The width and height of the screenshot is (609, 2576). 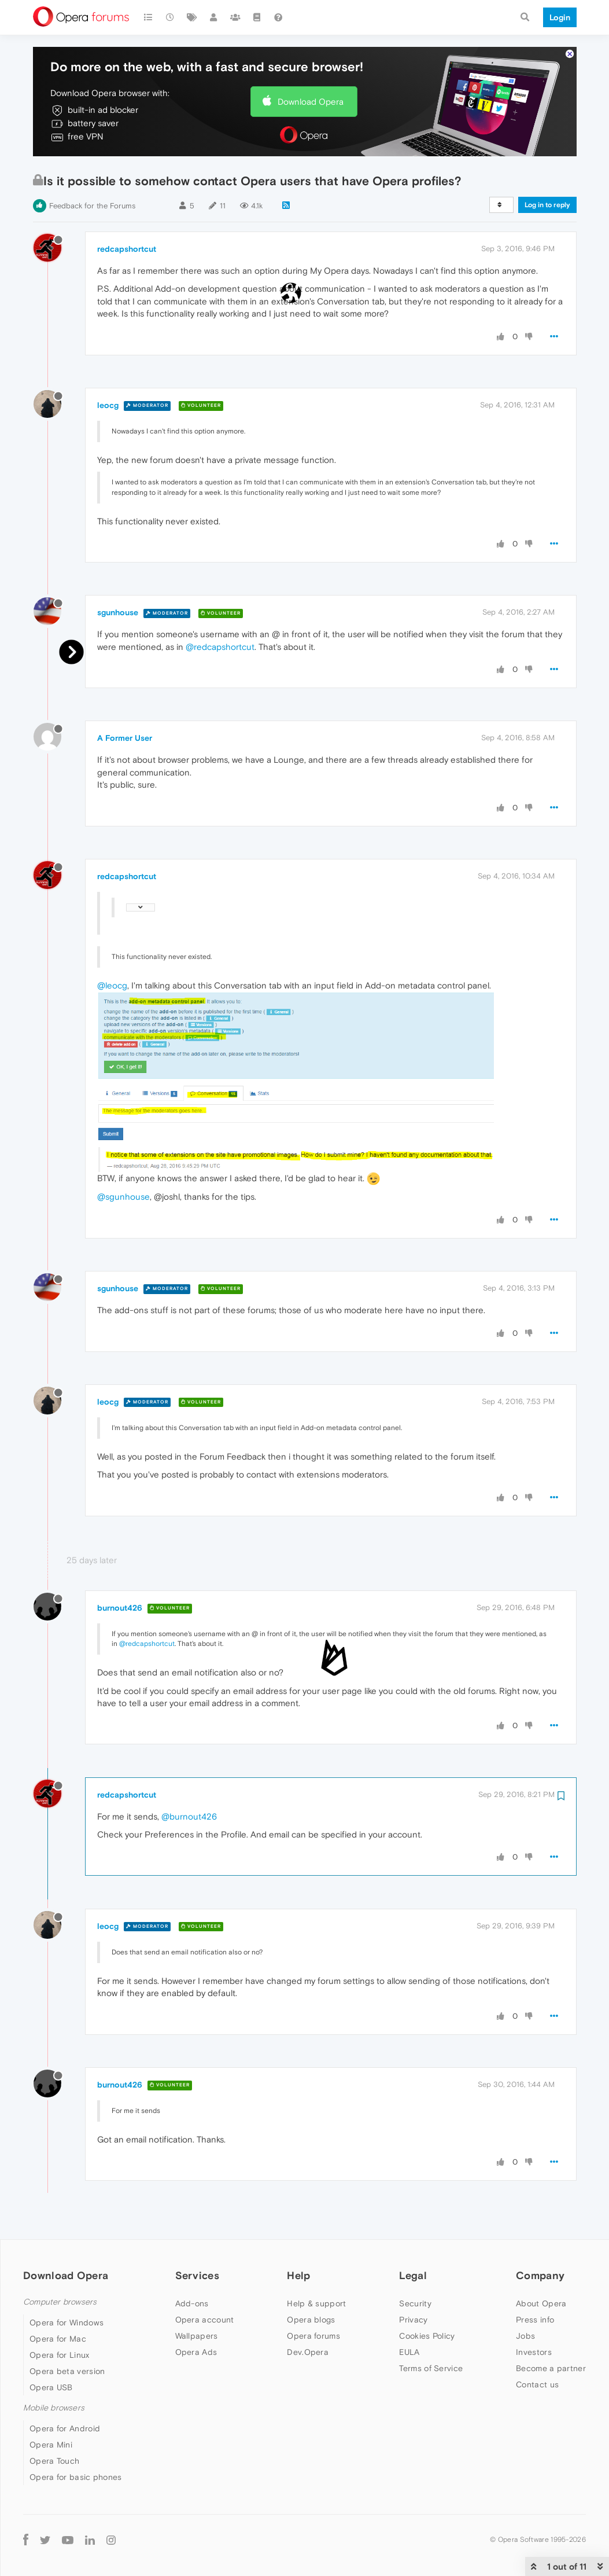 What do you see at coordinates (291, 293) in the screenshot?
I see `open the Odysee app` at bounding box center [291, 293].